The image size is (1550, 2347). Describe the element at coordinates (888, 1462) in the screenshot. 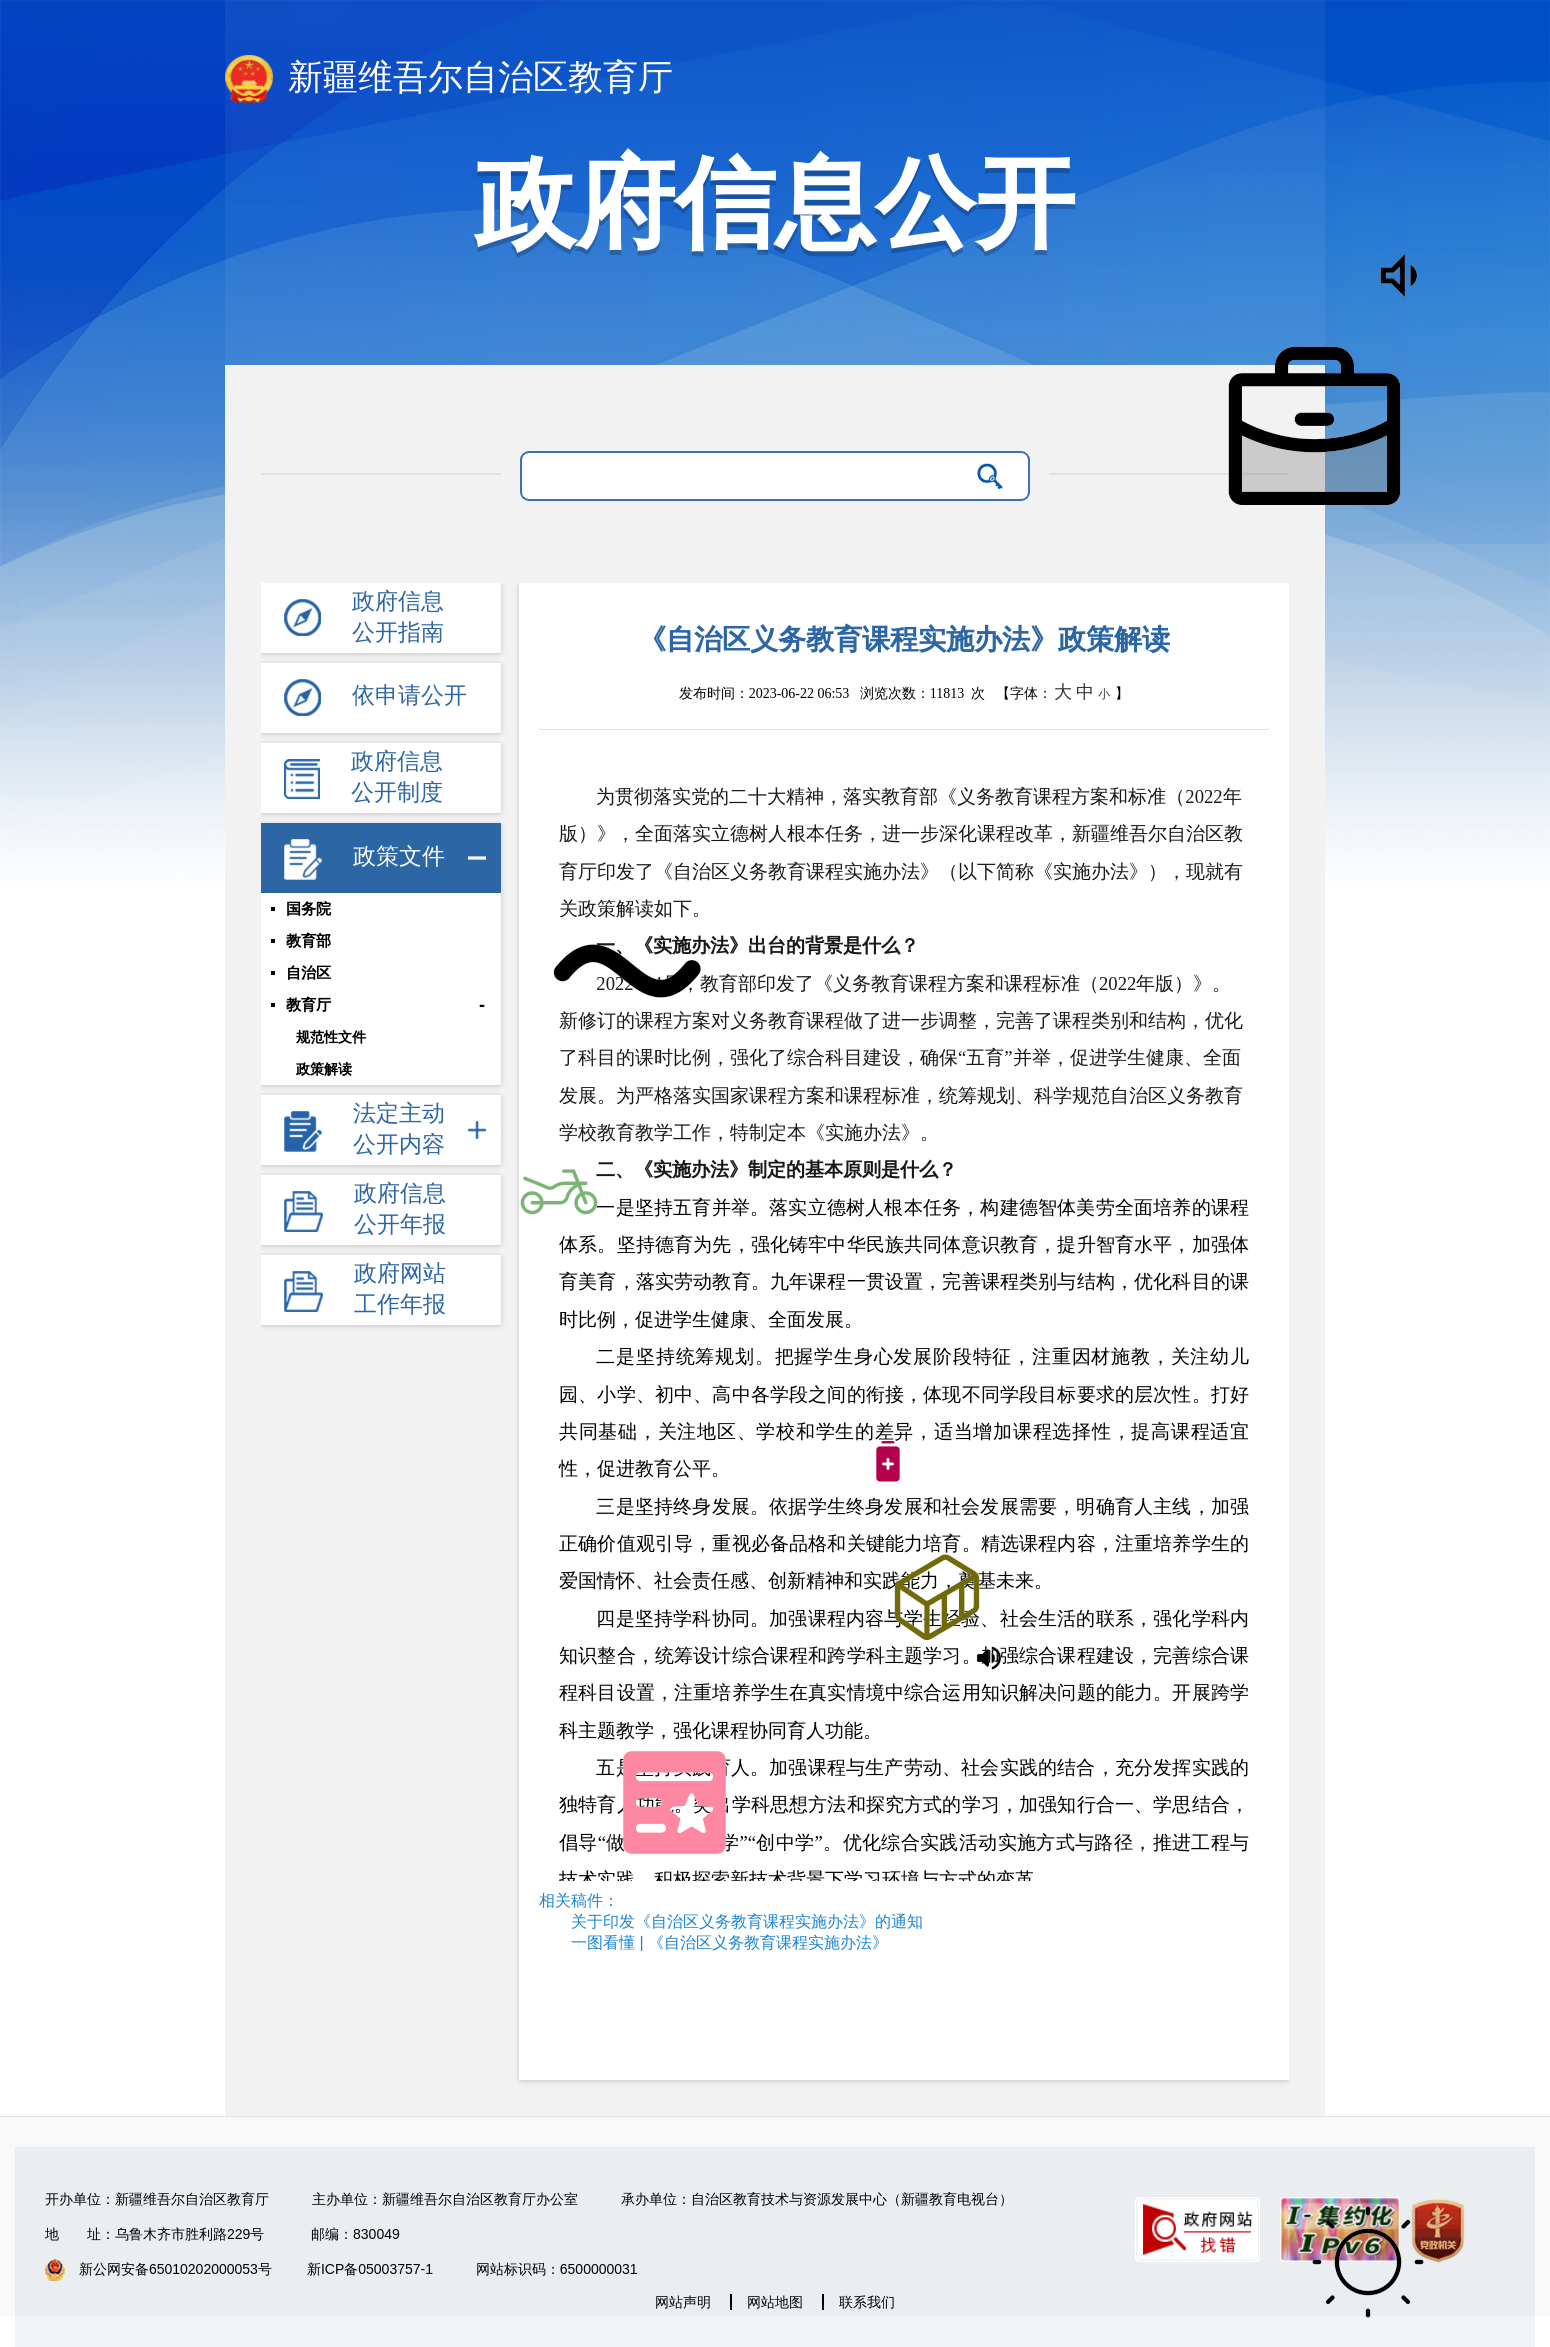

I see `add or extend battery life` at that location.